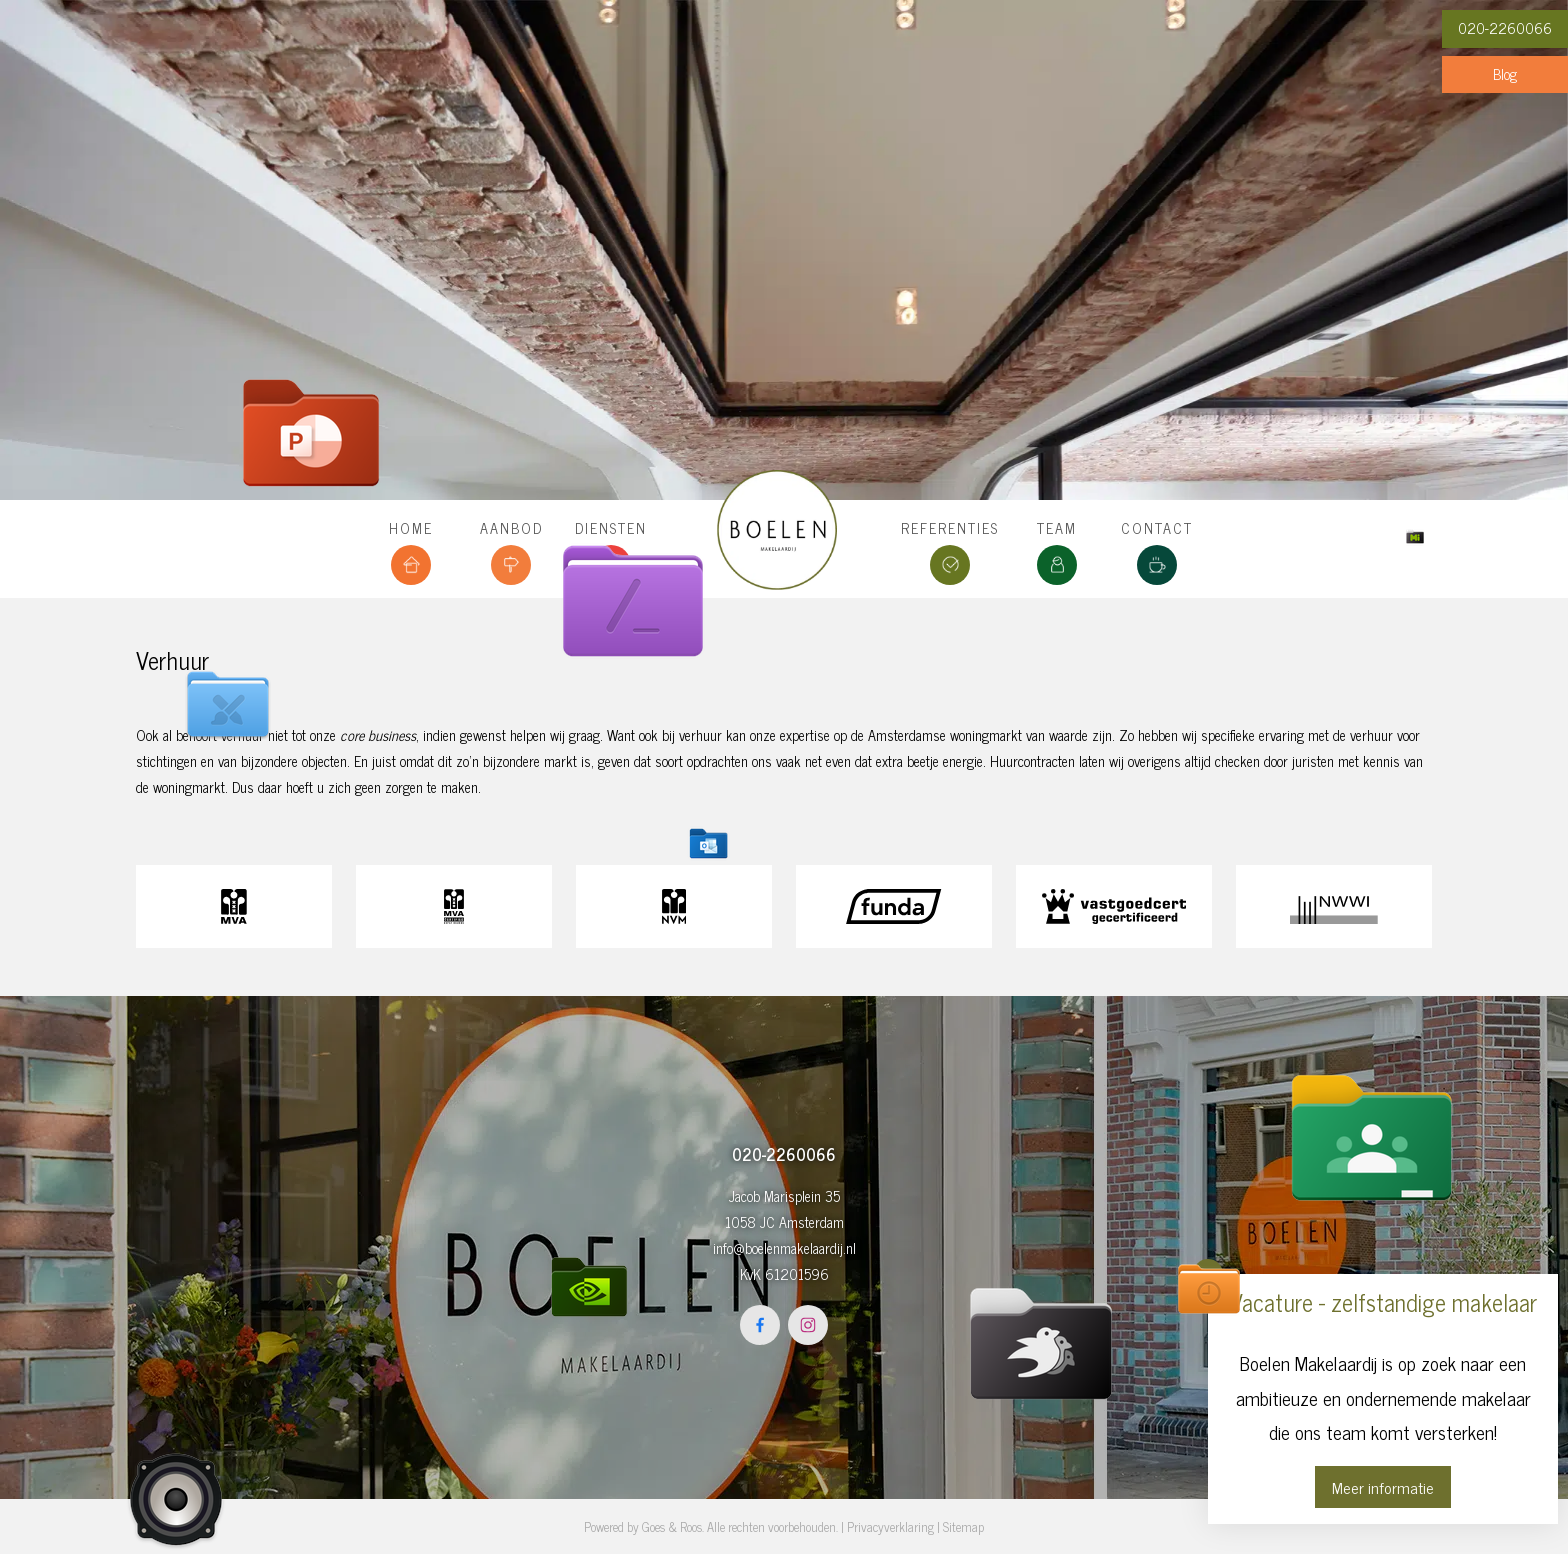 The image size is (1568, 1554). Describe the element at coordinates (310, 436) in the screenshot. I see `open folder containing PowerPoint presentations` at that location.